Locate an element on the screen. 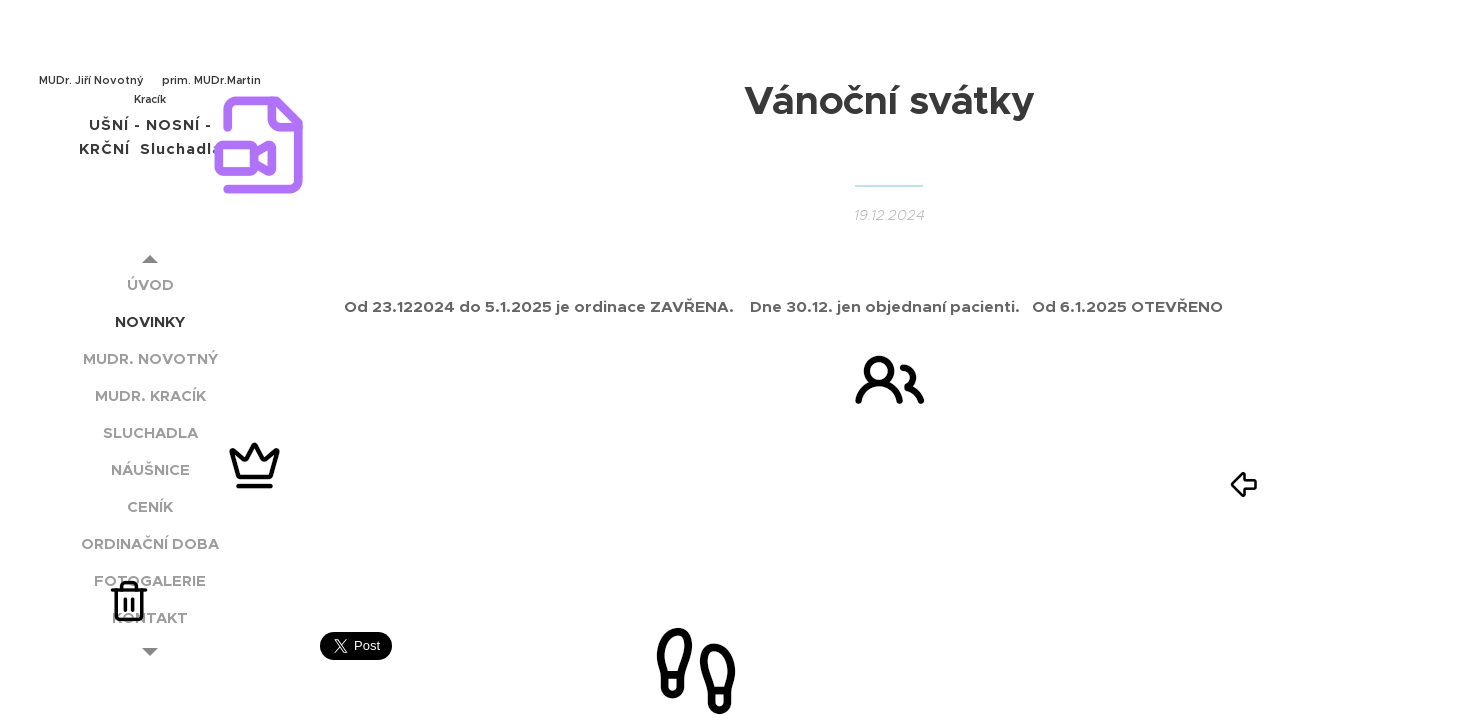 Image resolution: width=1478 pixels, height=720 pixels. open a video file is located at coordinates (263, 145).